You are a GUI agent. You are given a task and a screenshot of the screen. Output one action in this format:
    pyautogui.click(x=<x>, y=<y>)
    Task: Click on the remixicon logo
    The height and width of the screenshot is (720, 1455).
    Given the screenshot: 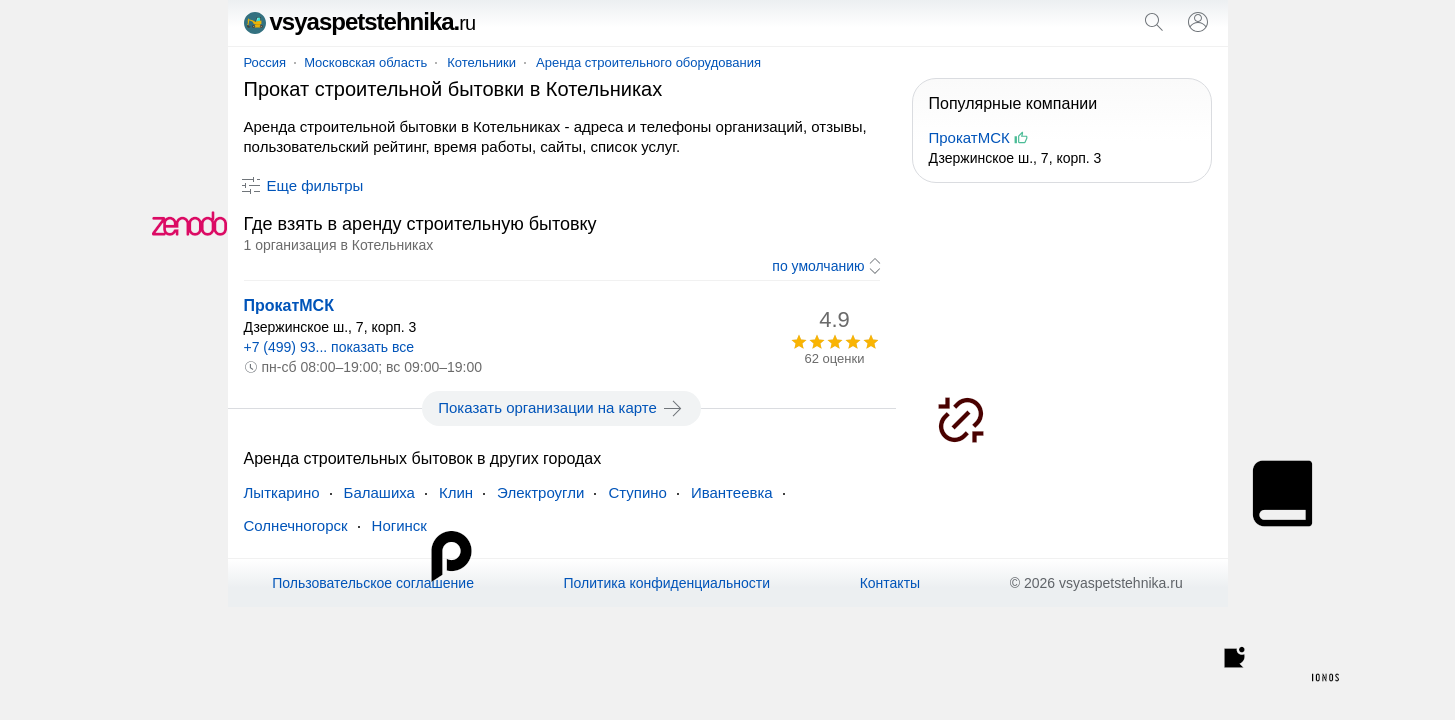 What is the action you would take?
    pyautogui.click(x=1234, y=657)
    